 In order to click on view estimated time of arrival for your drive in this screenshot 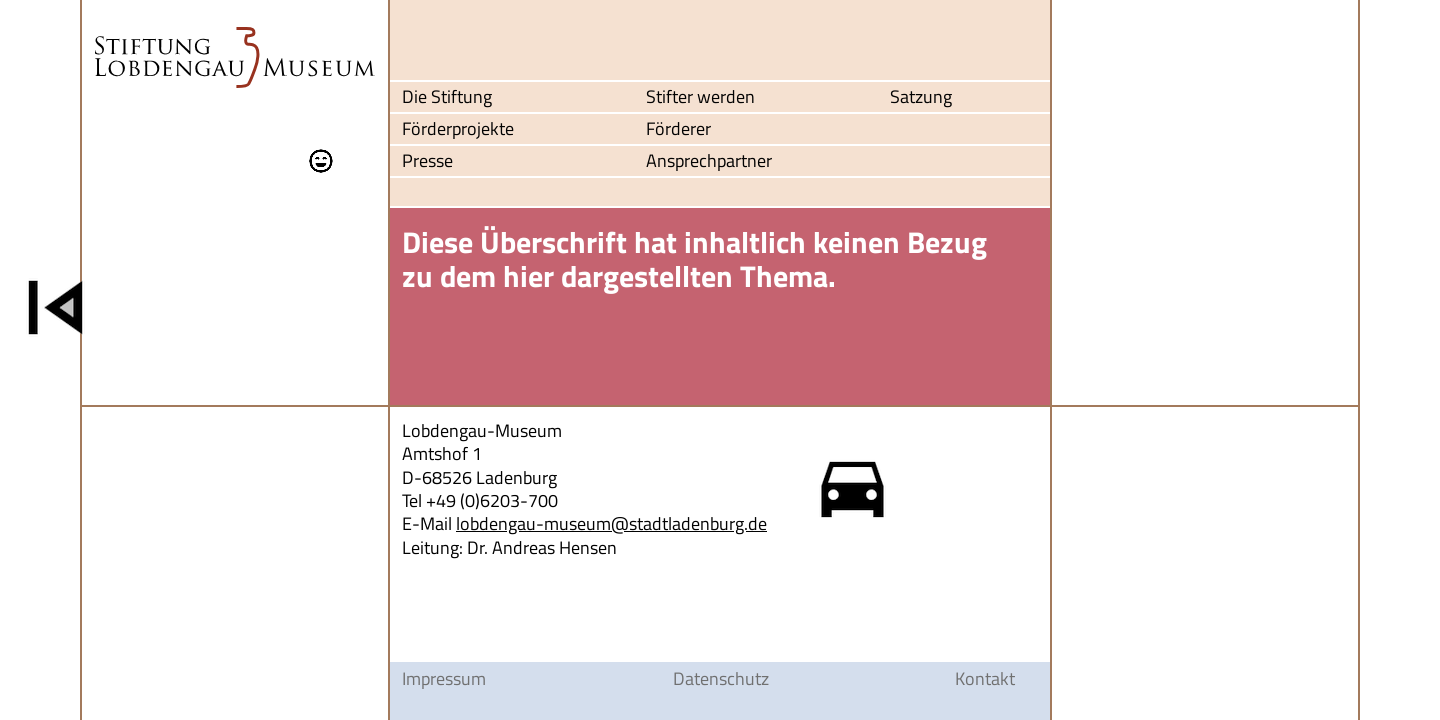, I will do `click(852, 489)`.